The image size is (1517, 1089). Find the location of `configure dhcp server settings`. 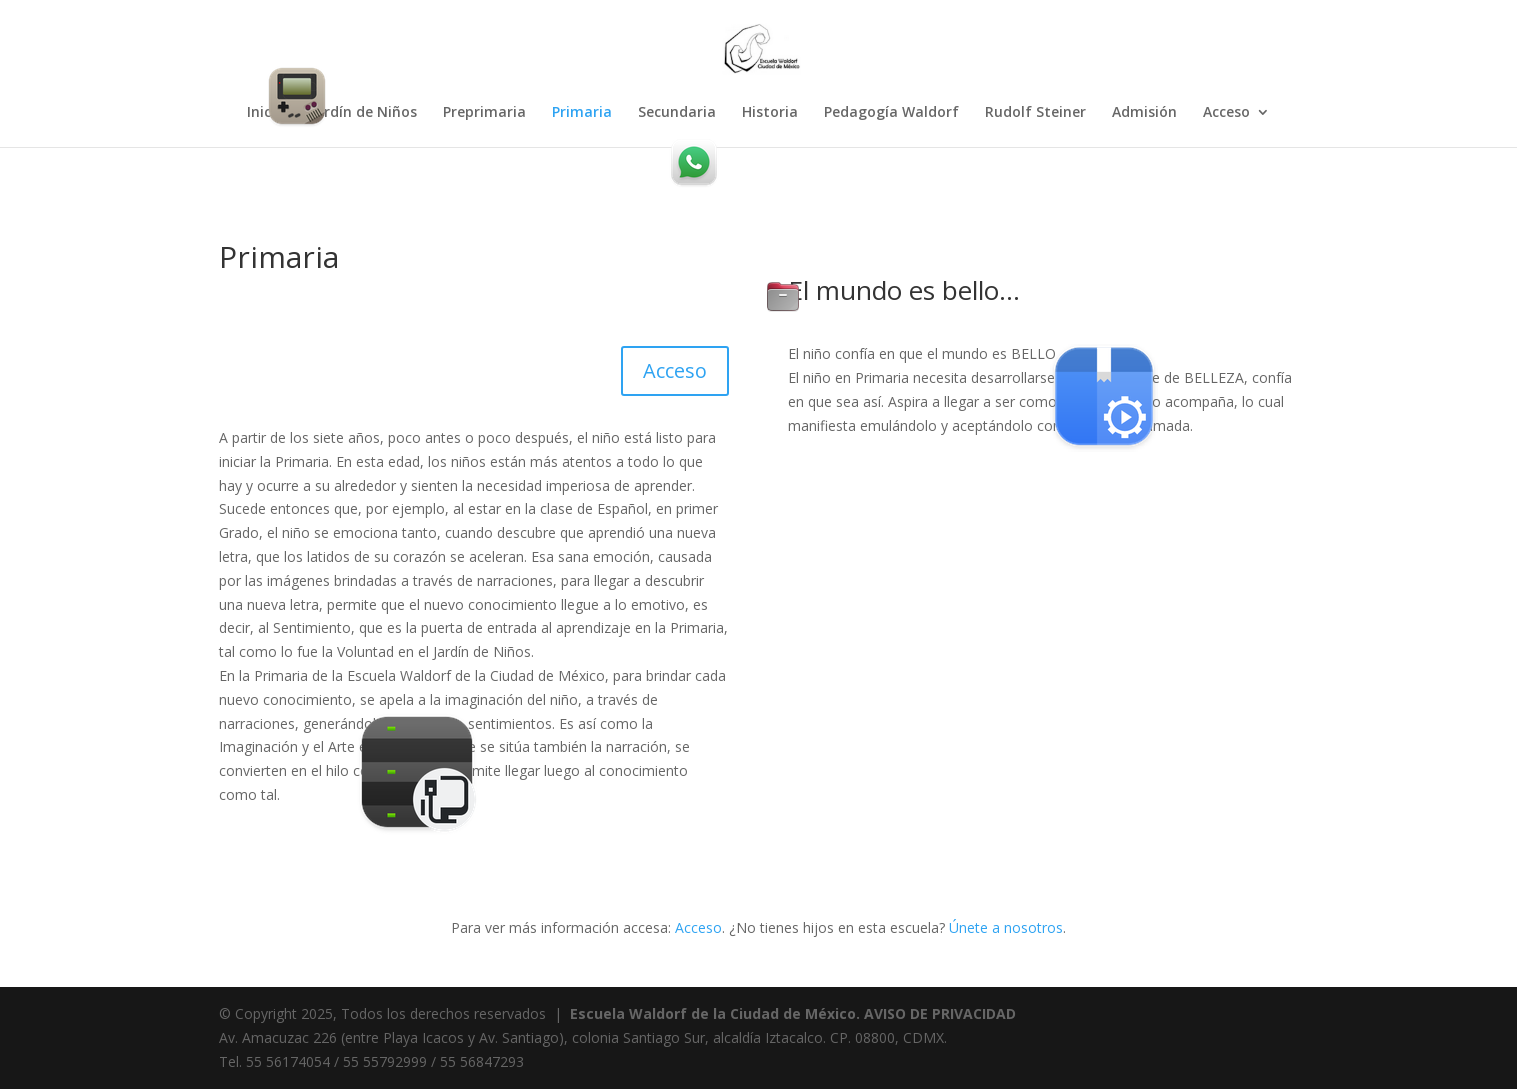

configure dhcp server settings is located at coordinates (417, 772).